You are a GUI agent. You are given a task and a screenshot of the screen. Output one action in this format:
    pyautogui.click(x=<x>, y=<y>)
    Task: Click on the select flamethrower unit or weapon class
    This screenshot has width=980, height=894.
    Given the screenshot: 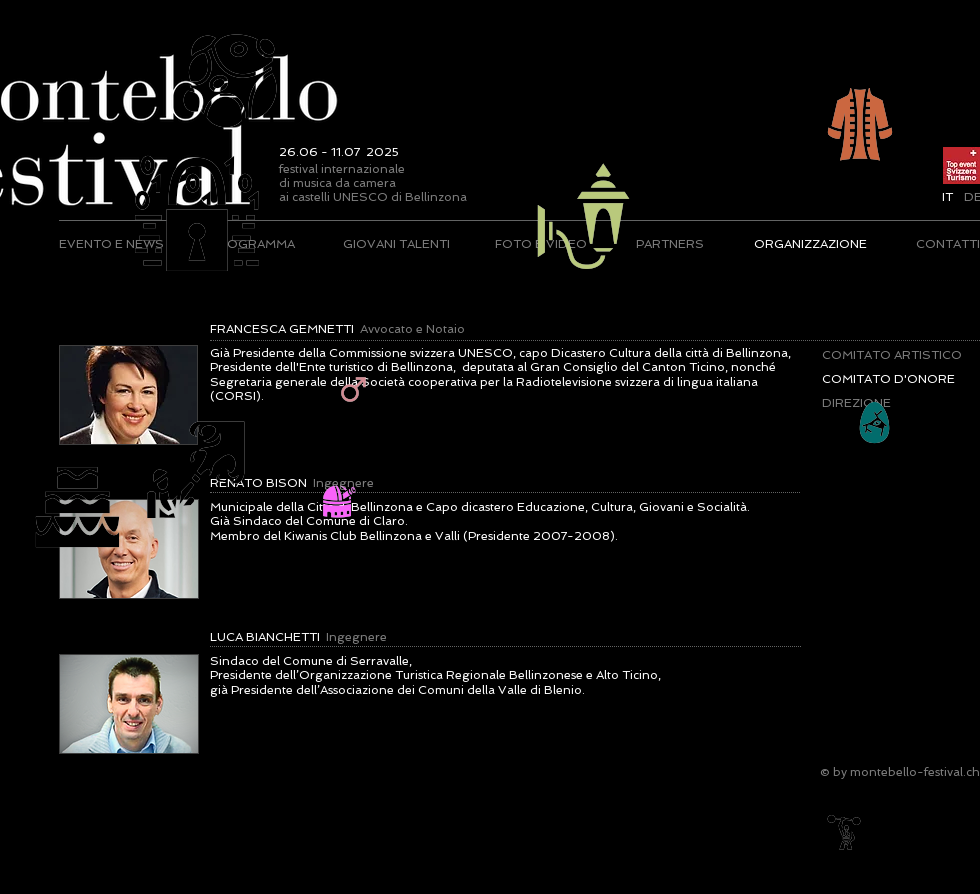 What is the action you would take?
    pyautogui.click(x=196, y=470)
    